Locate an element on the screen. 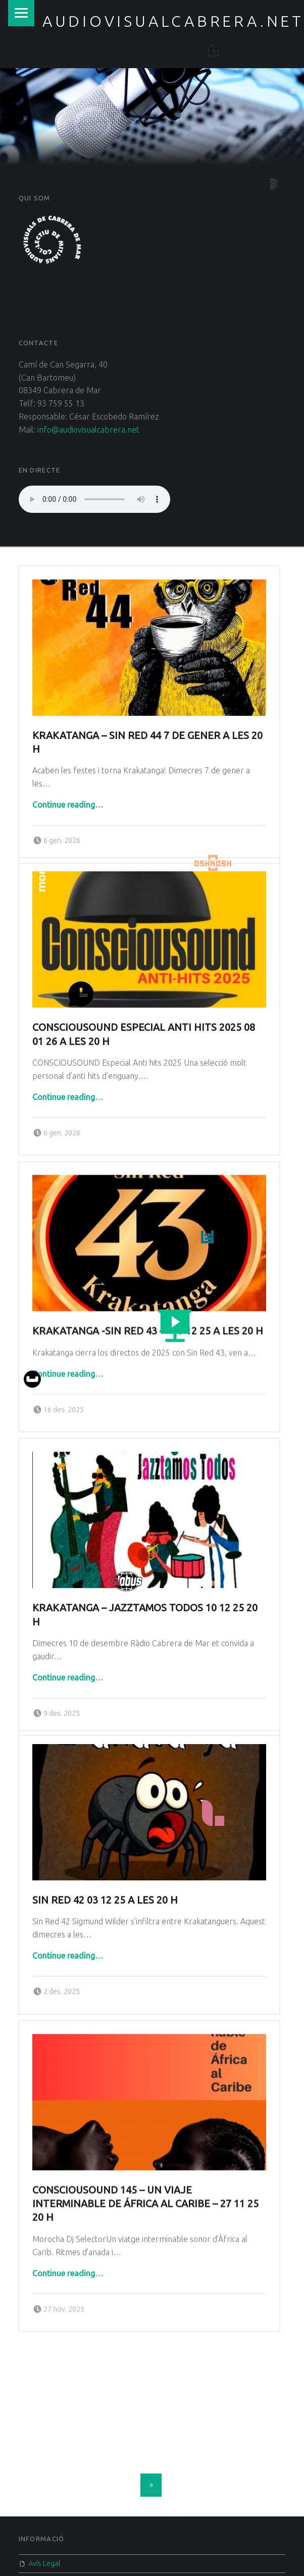  open Altium Designer application is located at coordinates (274, 184).